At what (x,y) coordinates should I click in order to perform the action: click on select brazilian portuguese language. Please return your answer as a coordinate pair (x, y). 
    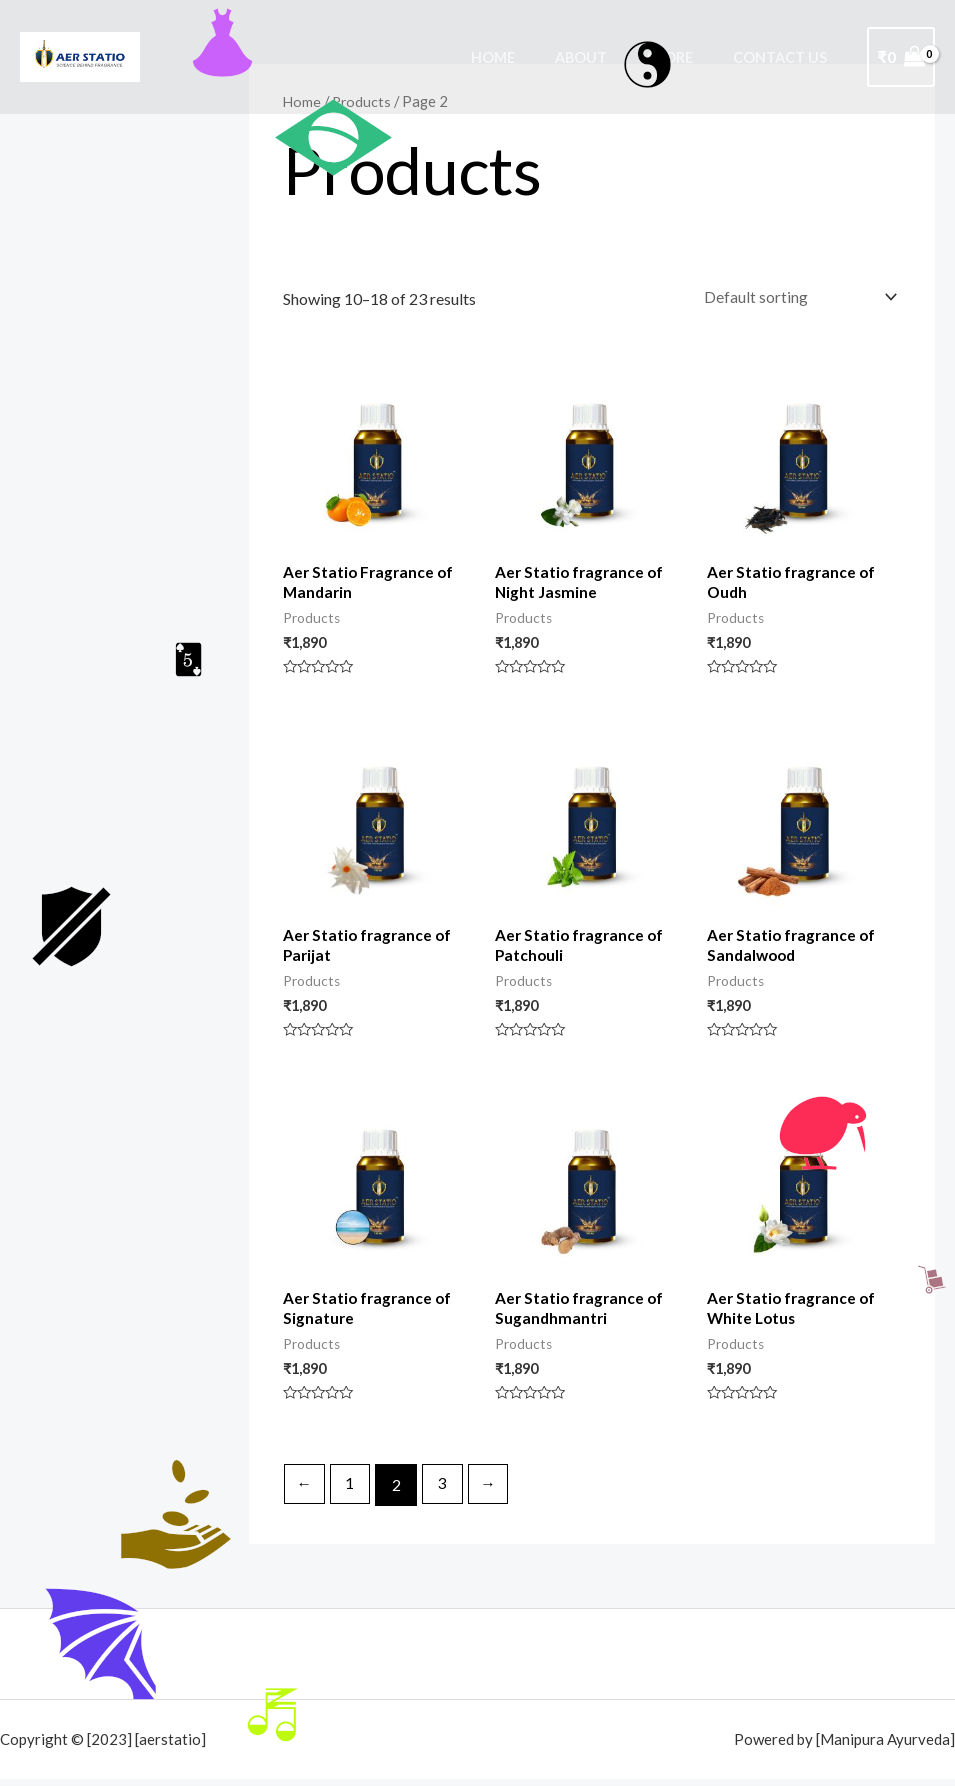
    Looking at the image, I should click on (333, 137).